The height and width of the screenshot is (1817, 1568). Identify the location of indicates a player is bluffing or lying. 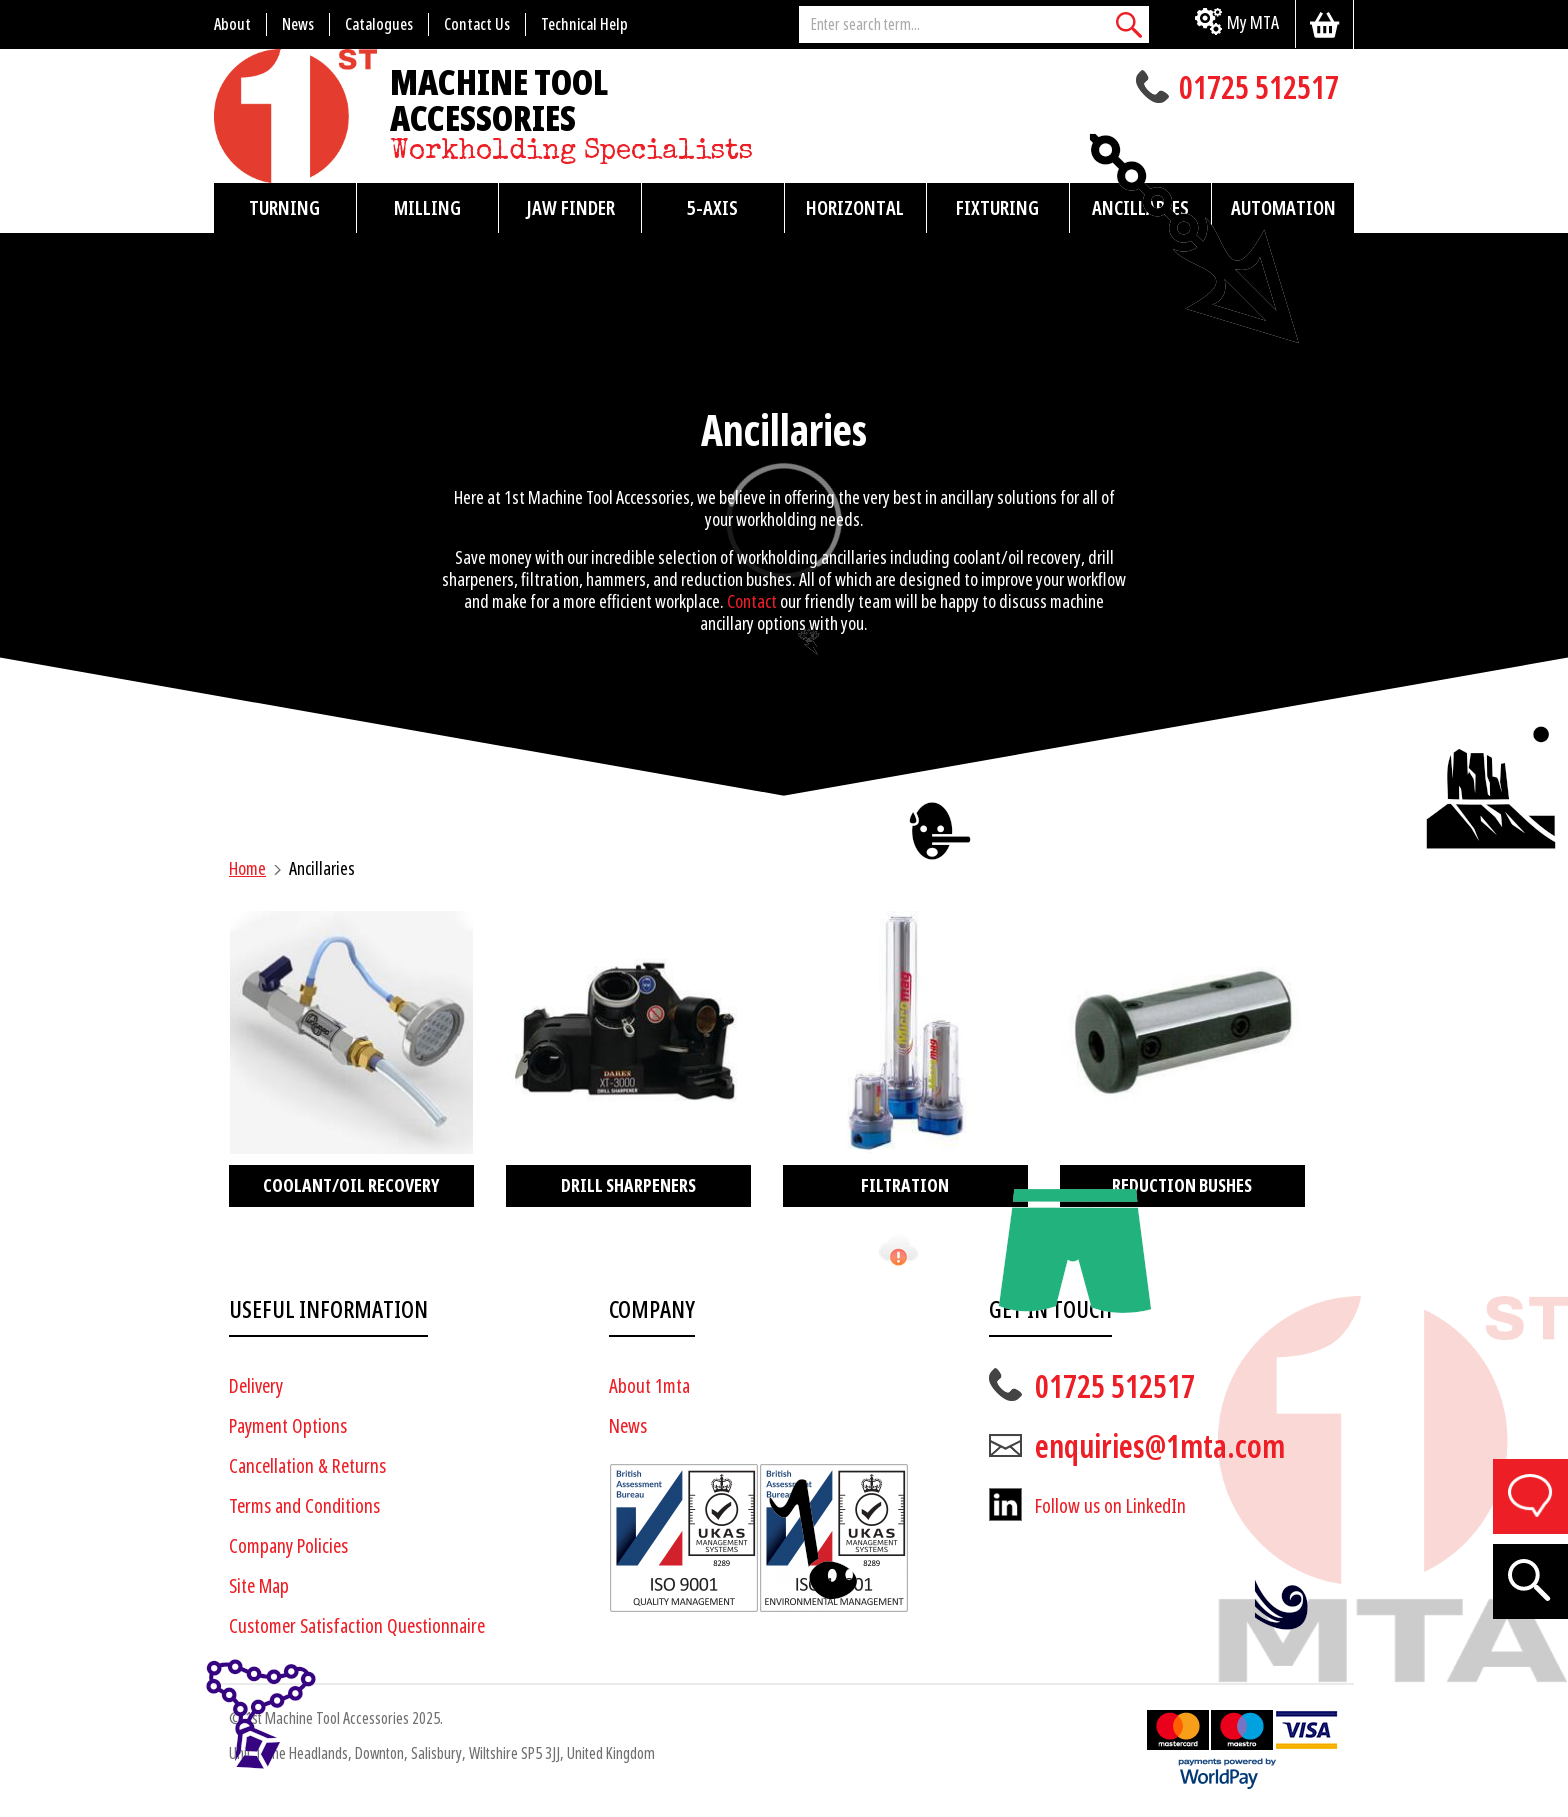
(940, 831).